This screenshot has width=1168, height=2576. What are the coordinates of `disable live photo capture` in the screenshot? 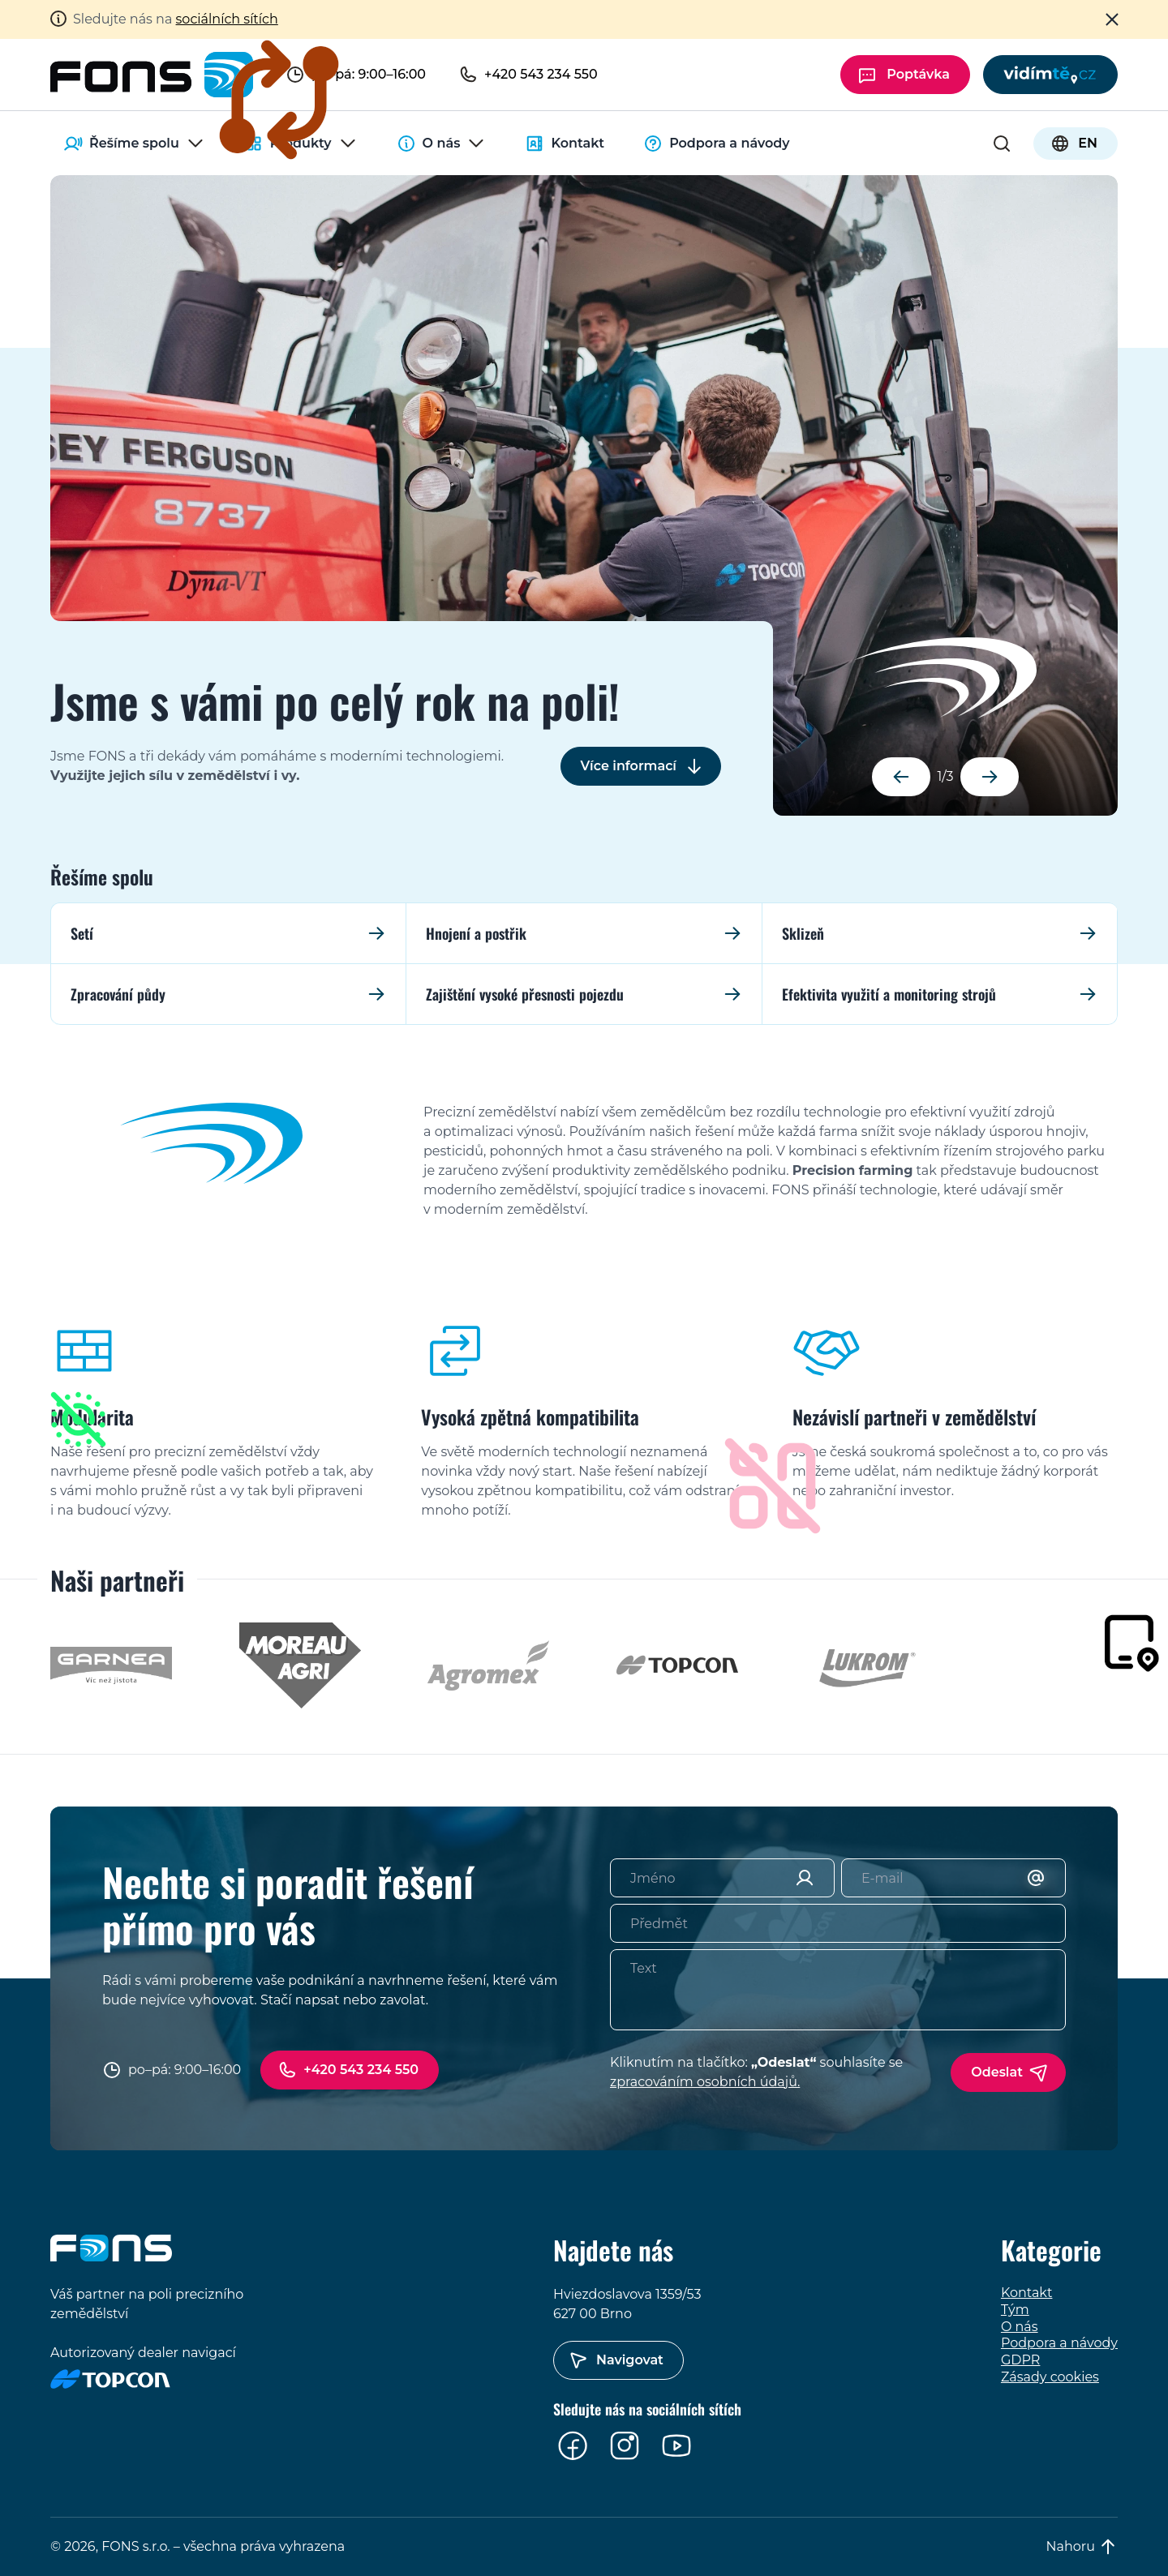 It's located at (78, 1419).